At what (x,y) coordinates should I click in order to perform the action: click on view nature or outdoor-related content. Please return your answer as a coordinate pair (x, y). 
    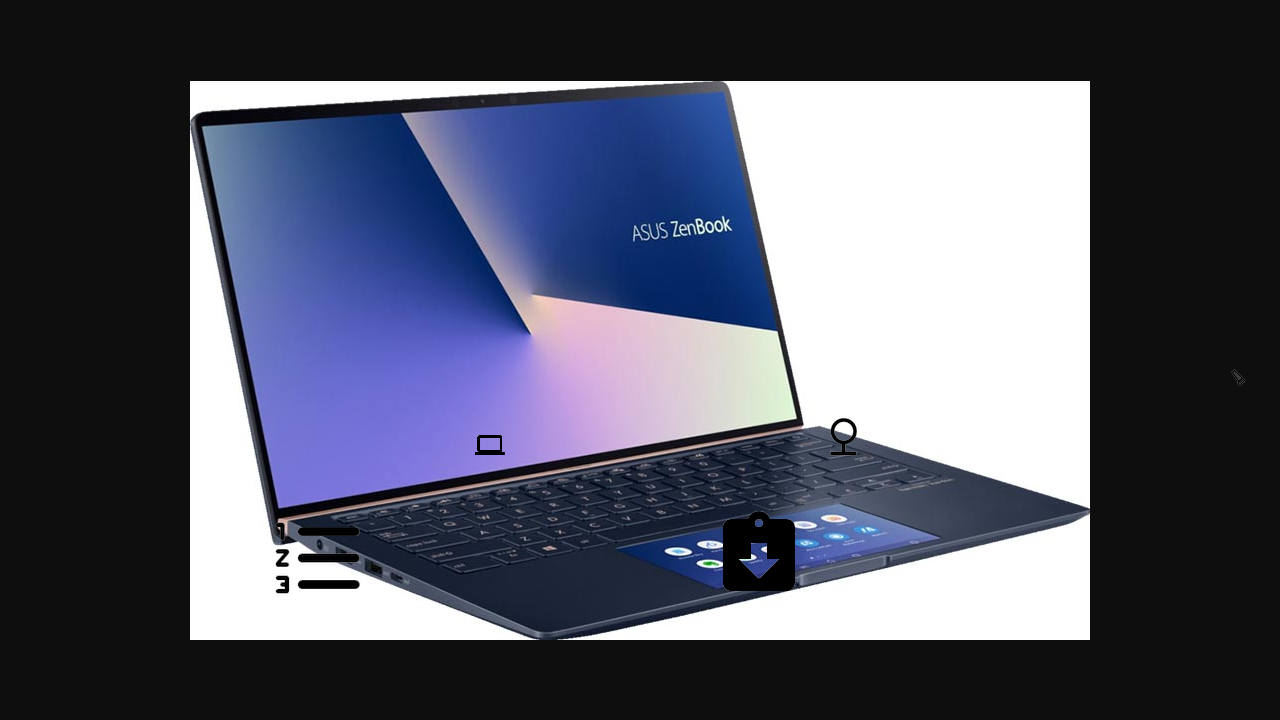
    Looking at the image, I should click on (843, 436).